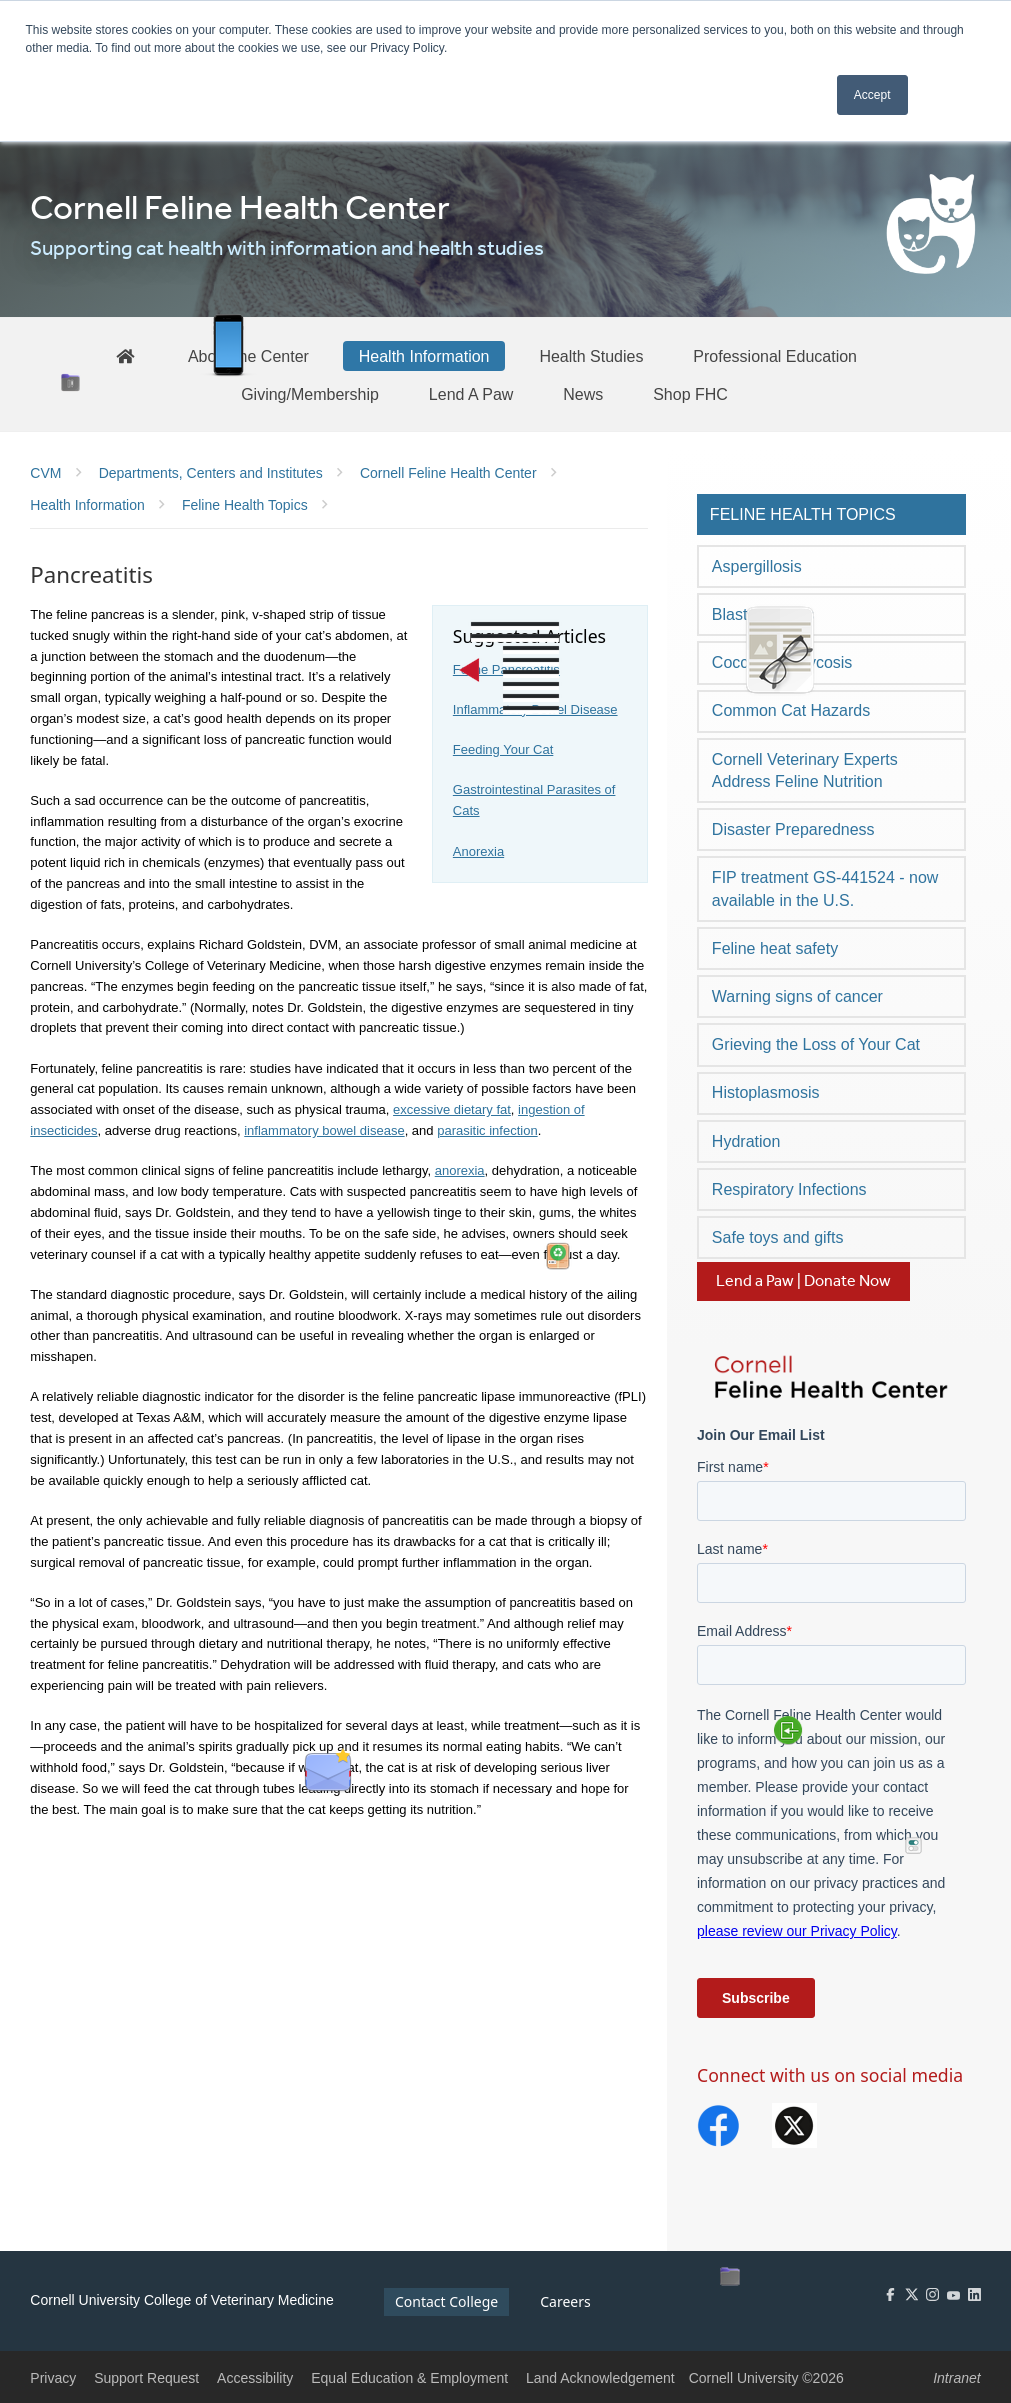 This screenshot has width=1011, height=2403. I want to click on open the documents app, so click(780, 650).